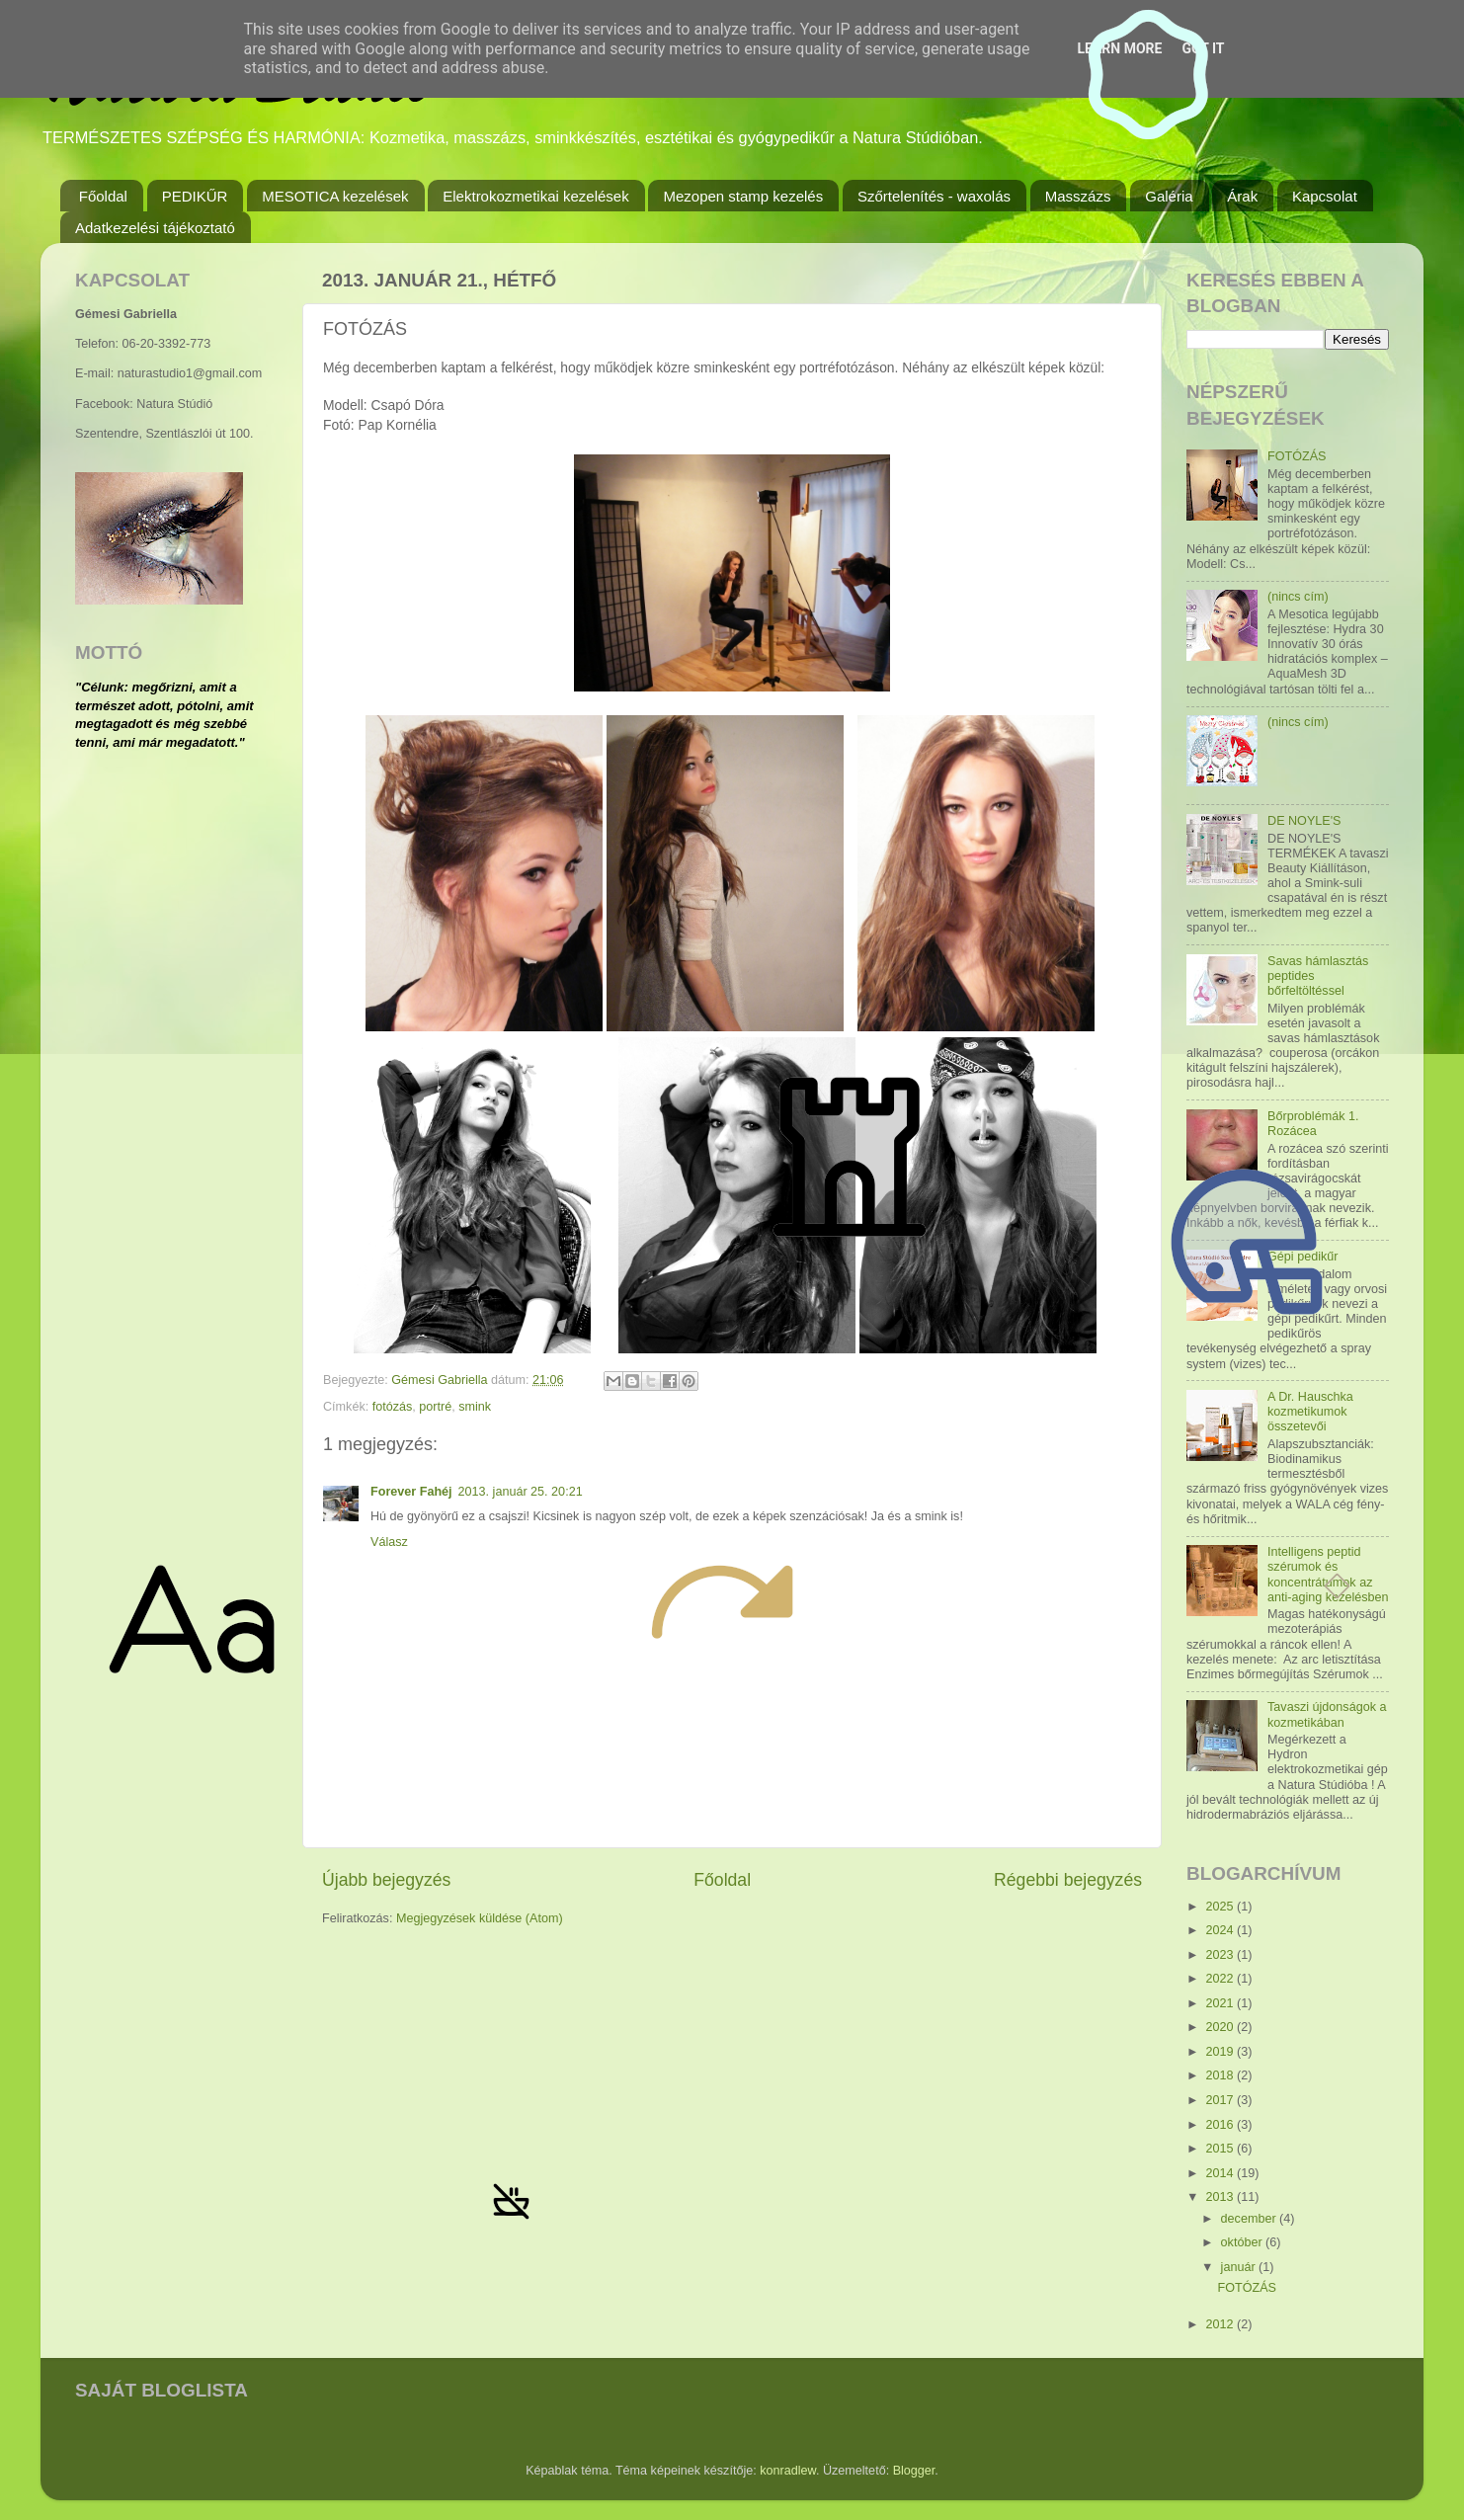  What do you see at coordinates (1147, 74) in the screenshot?
I see `link to Cake social media platform` at bounding box center [1147, 74].